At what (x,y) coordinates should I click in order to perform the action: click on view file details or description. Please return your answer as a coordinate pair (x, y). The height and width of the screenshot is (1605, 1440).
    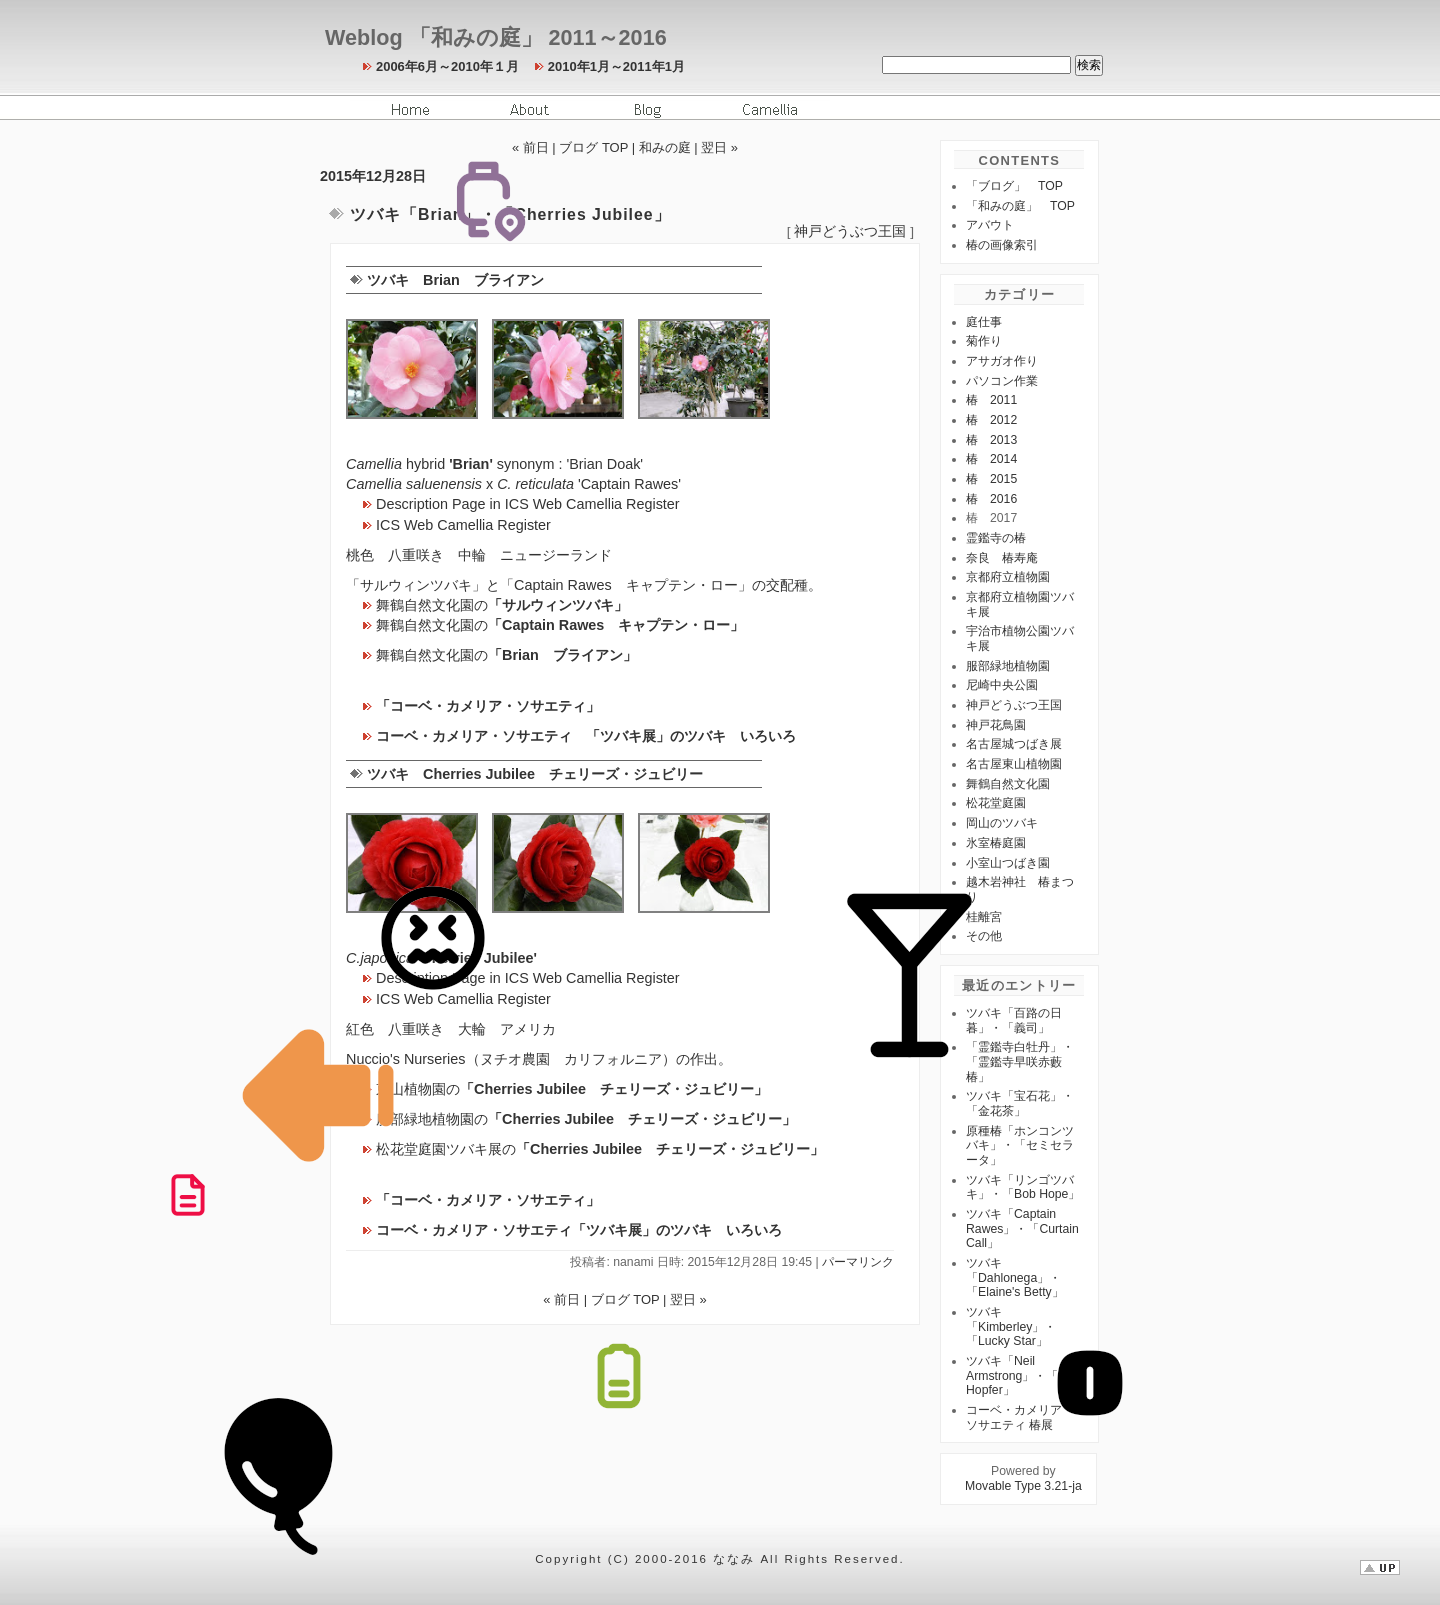
    Looking at the image, I should click on (188, 1195).